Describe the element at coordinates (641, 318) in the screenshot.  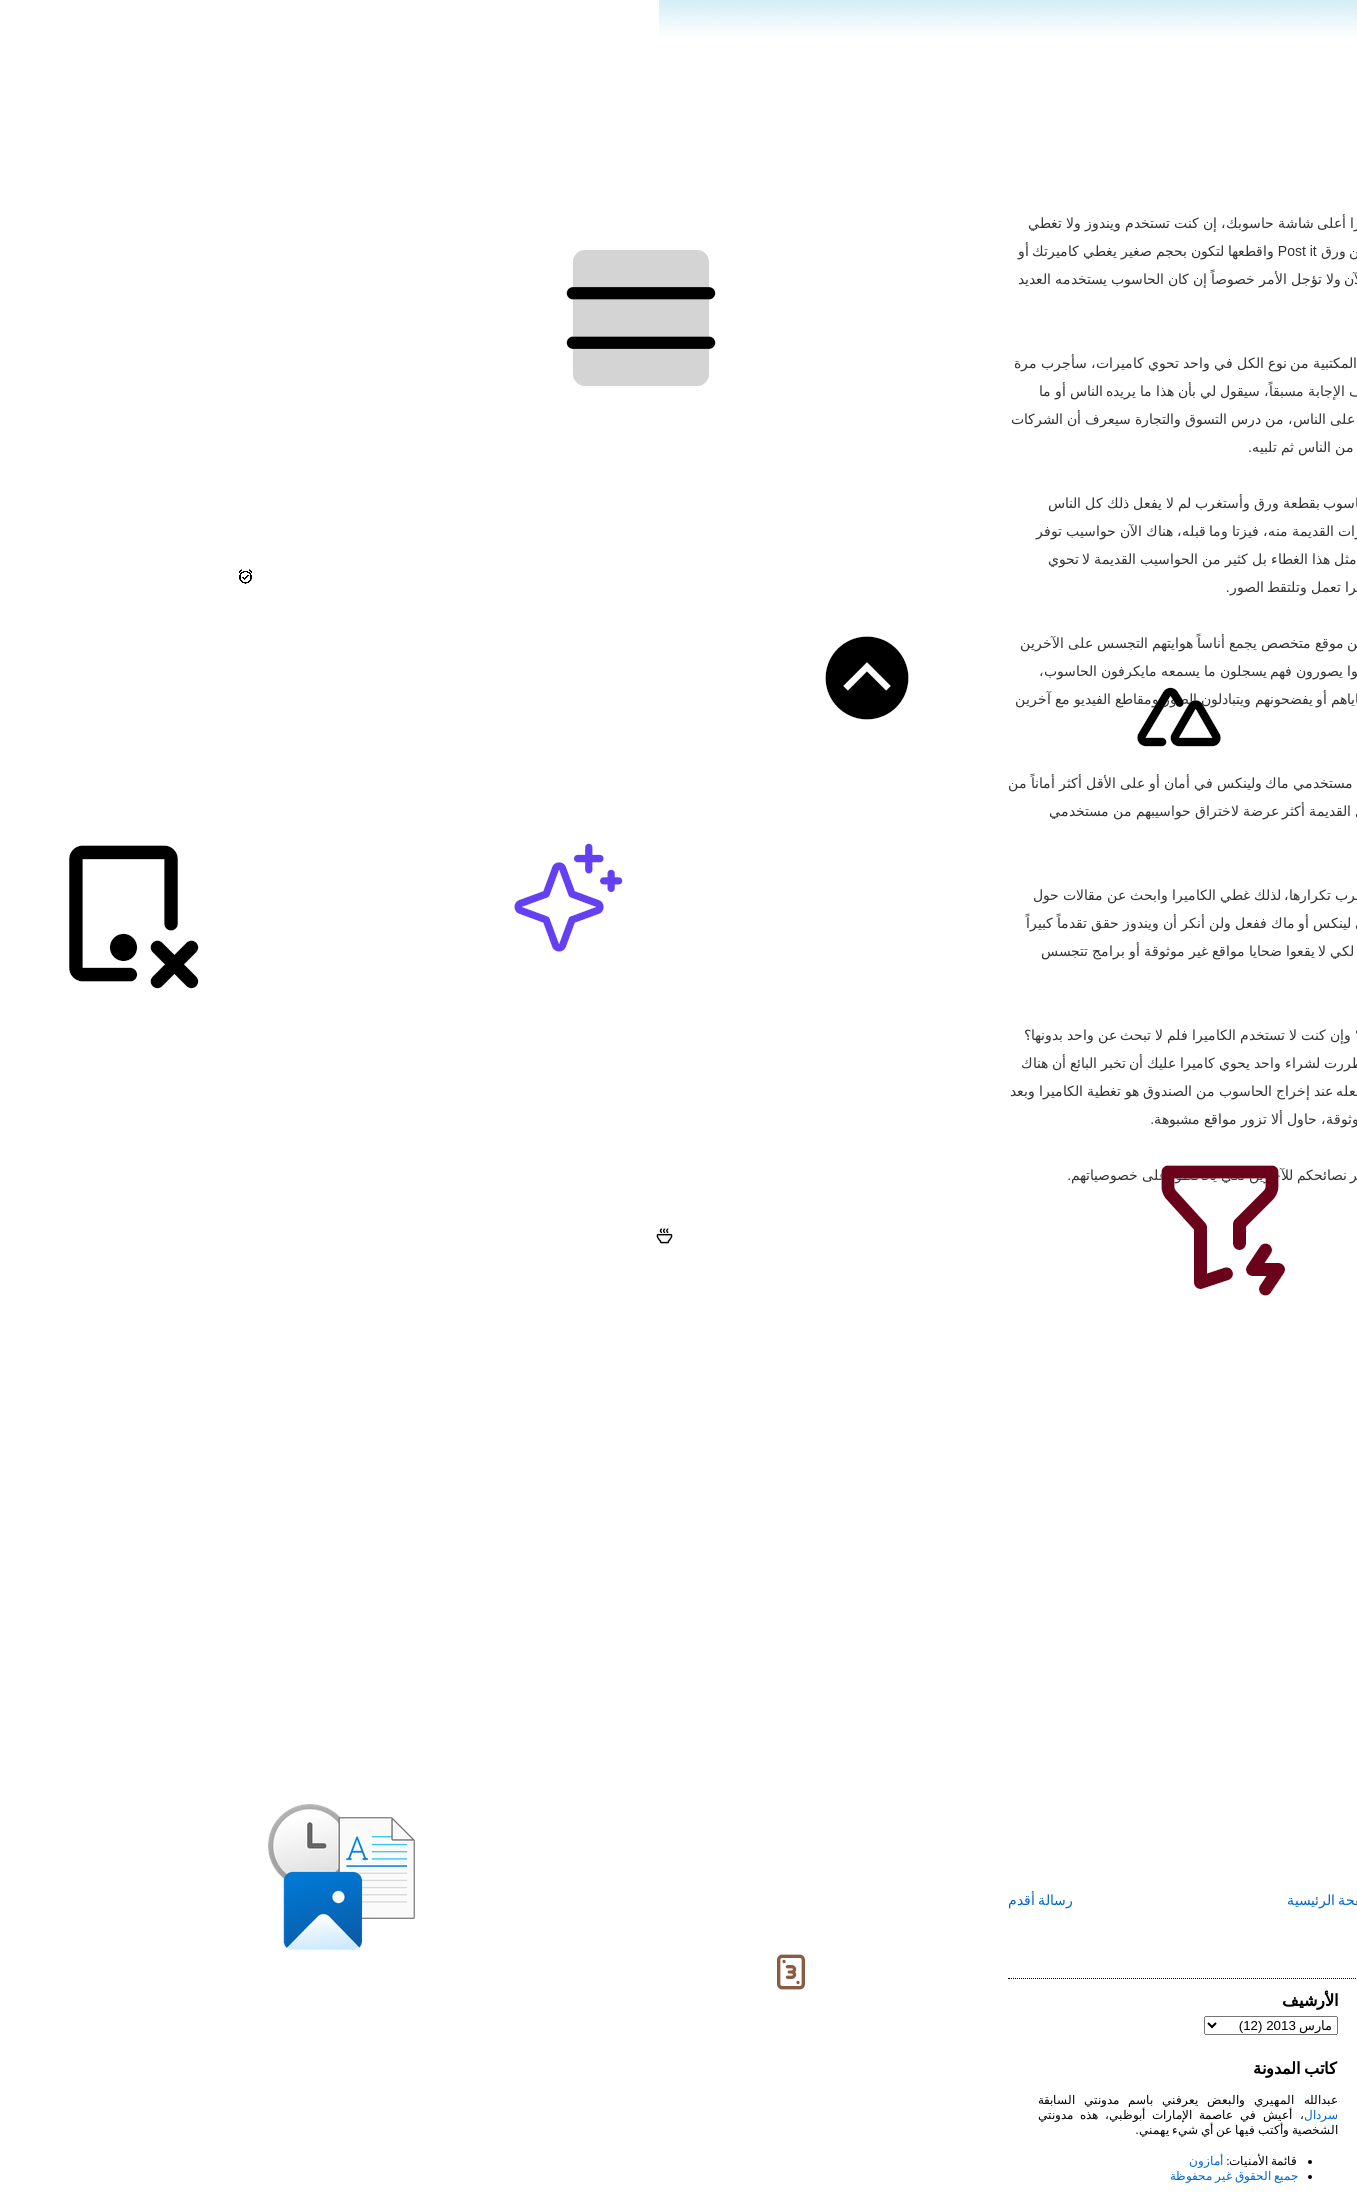
I see `indicates equality or comparison function` at that location.